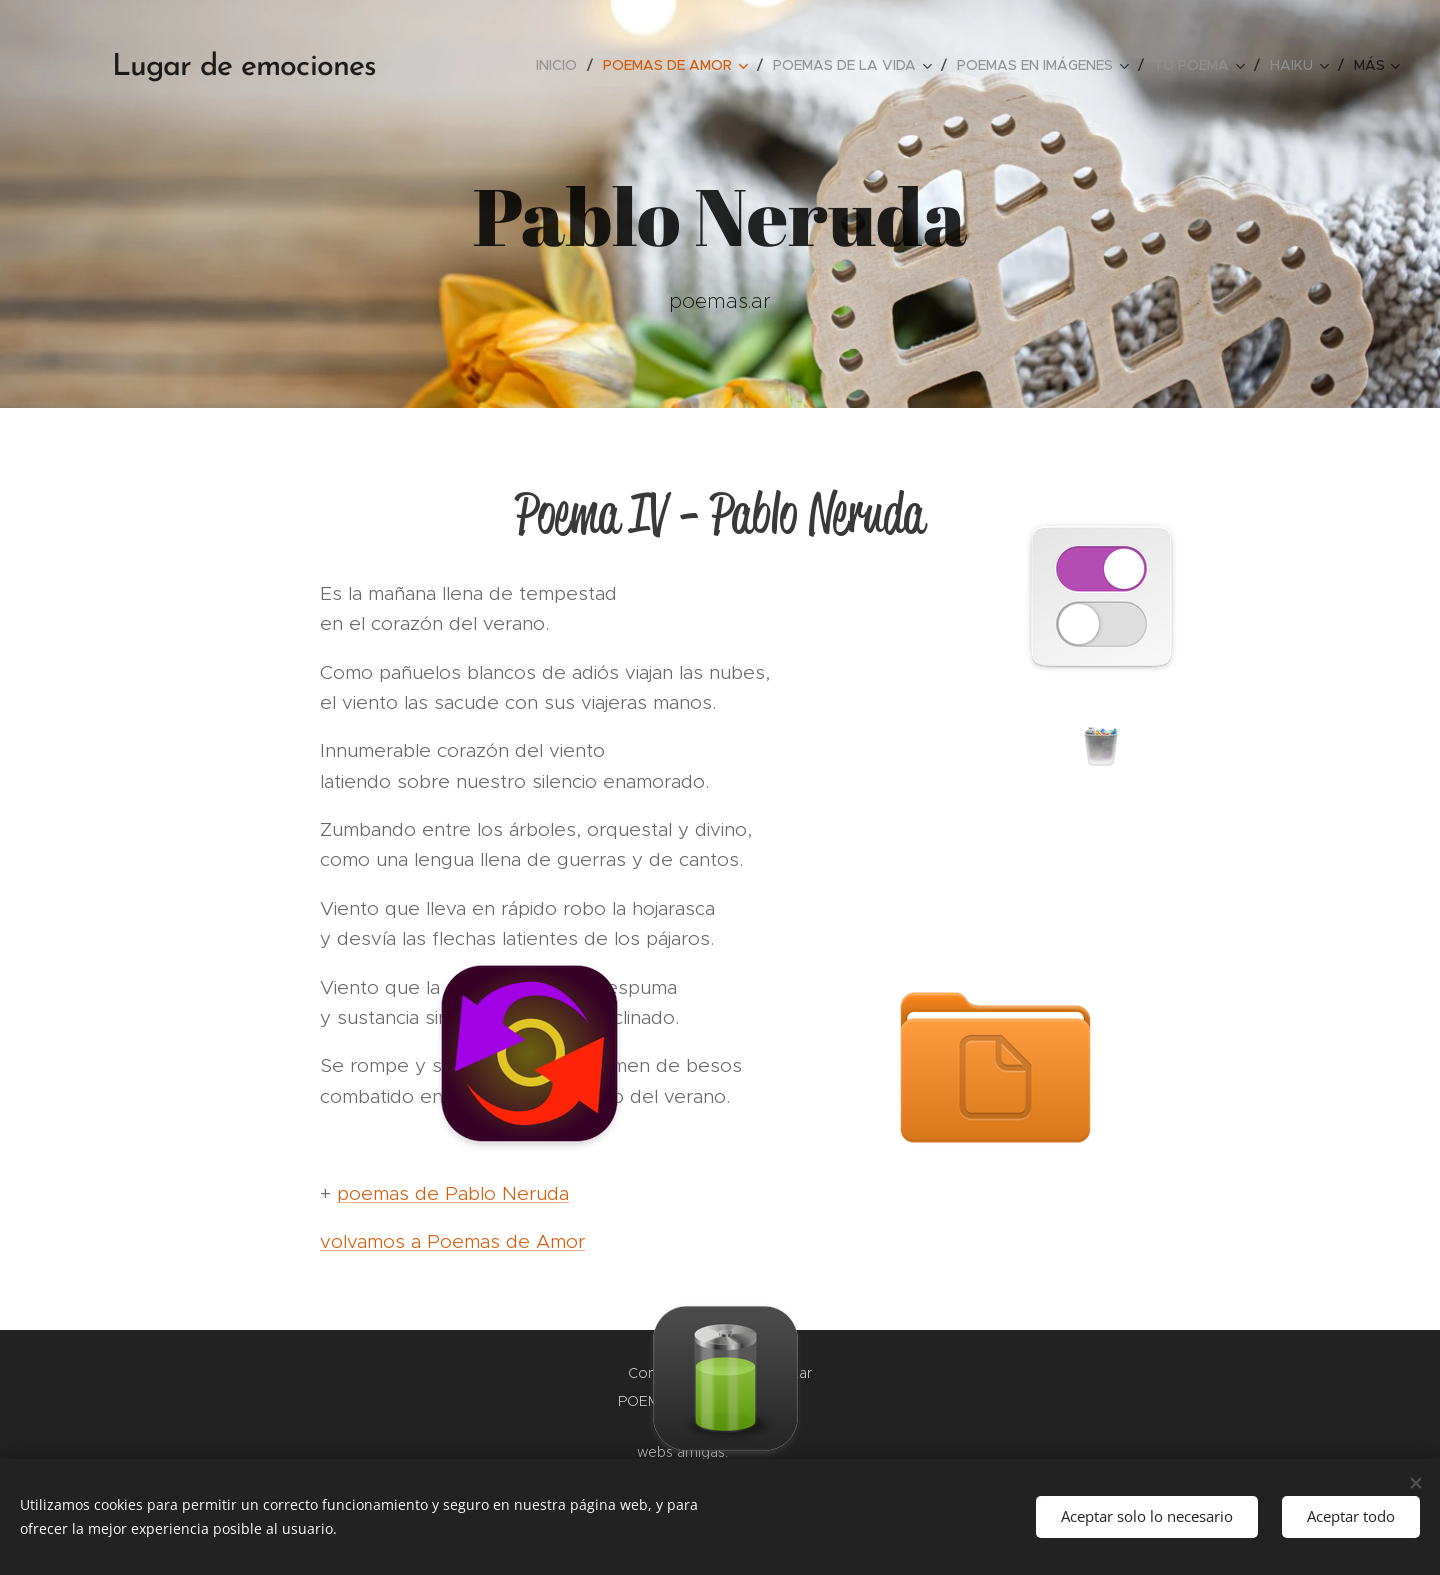 Image resolution: width=1440 pixels, height=1575 pixels. What do you see at coordinates (1101, 747) in the screenshot?
I see `trash bin containing deleted items` at bounding box center [1101, 747].